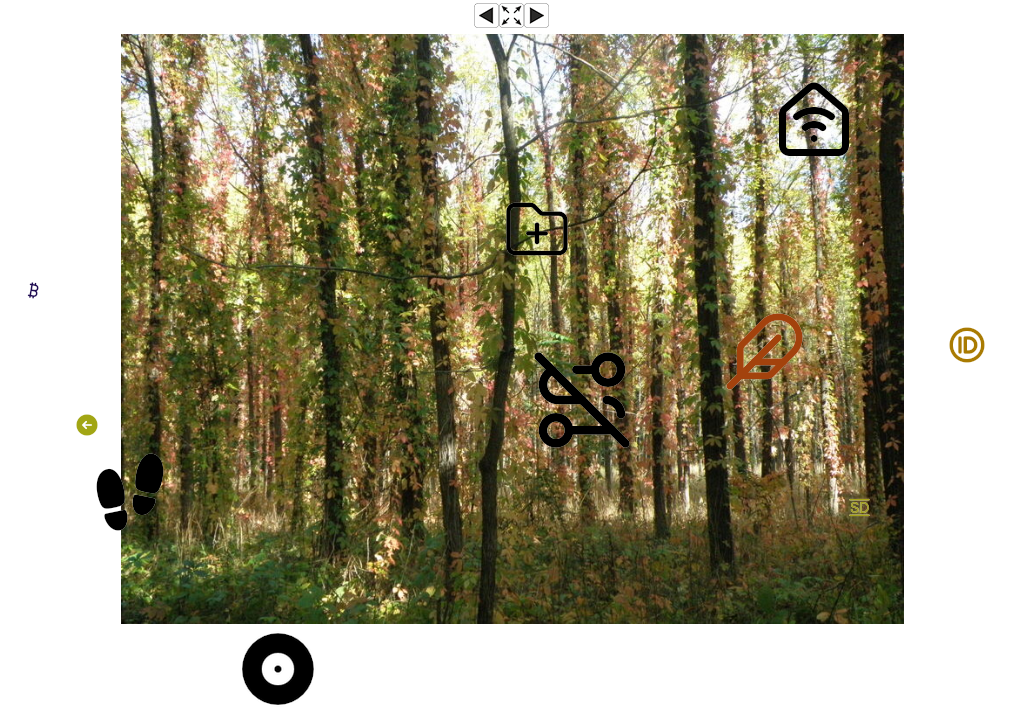  What do you see at coordinates (814, 121) in the screenshot?
I see `access smart home settings` at bounding box center [814, 121].